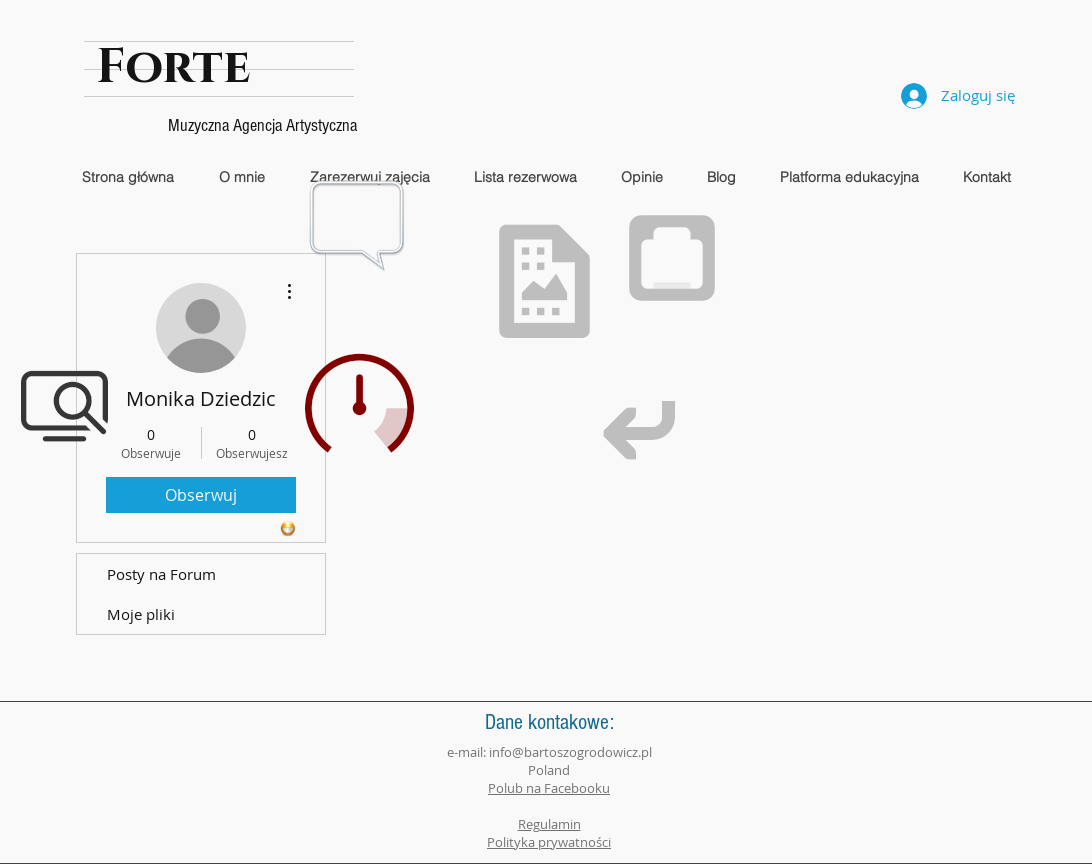 The width and height of the screenshot is (1092, 864). Describe the element at coordinates (672, 258) in the screenshot. I see `connect to a wired ethernet network` at that location.